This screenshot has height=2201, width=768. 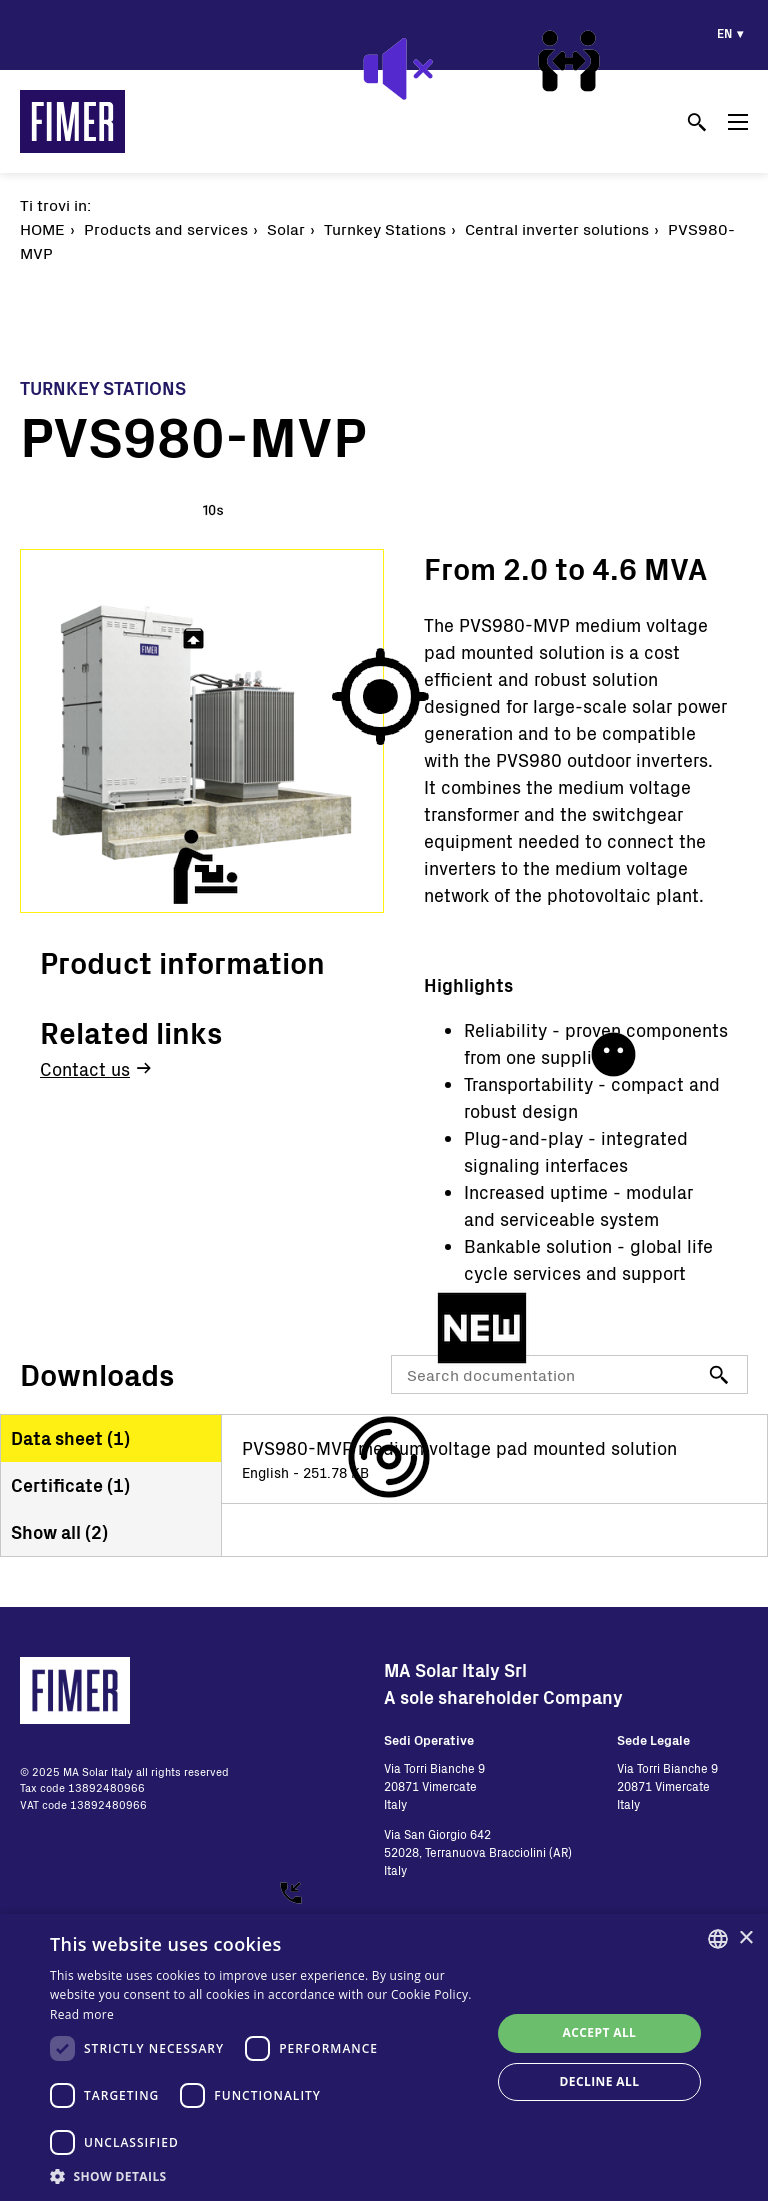 What do you see at coordinates (205, 868) in the screenshot?
I see `indicates baby changing station nearby` at bounding box center [205, 868].